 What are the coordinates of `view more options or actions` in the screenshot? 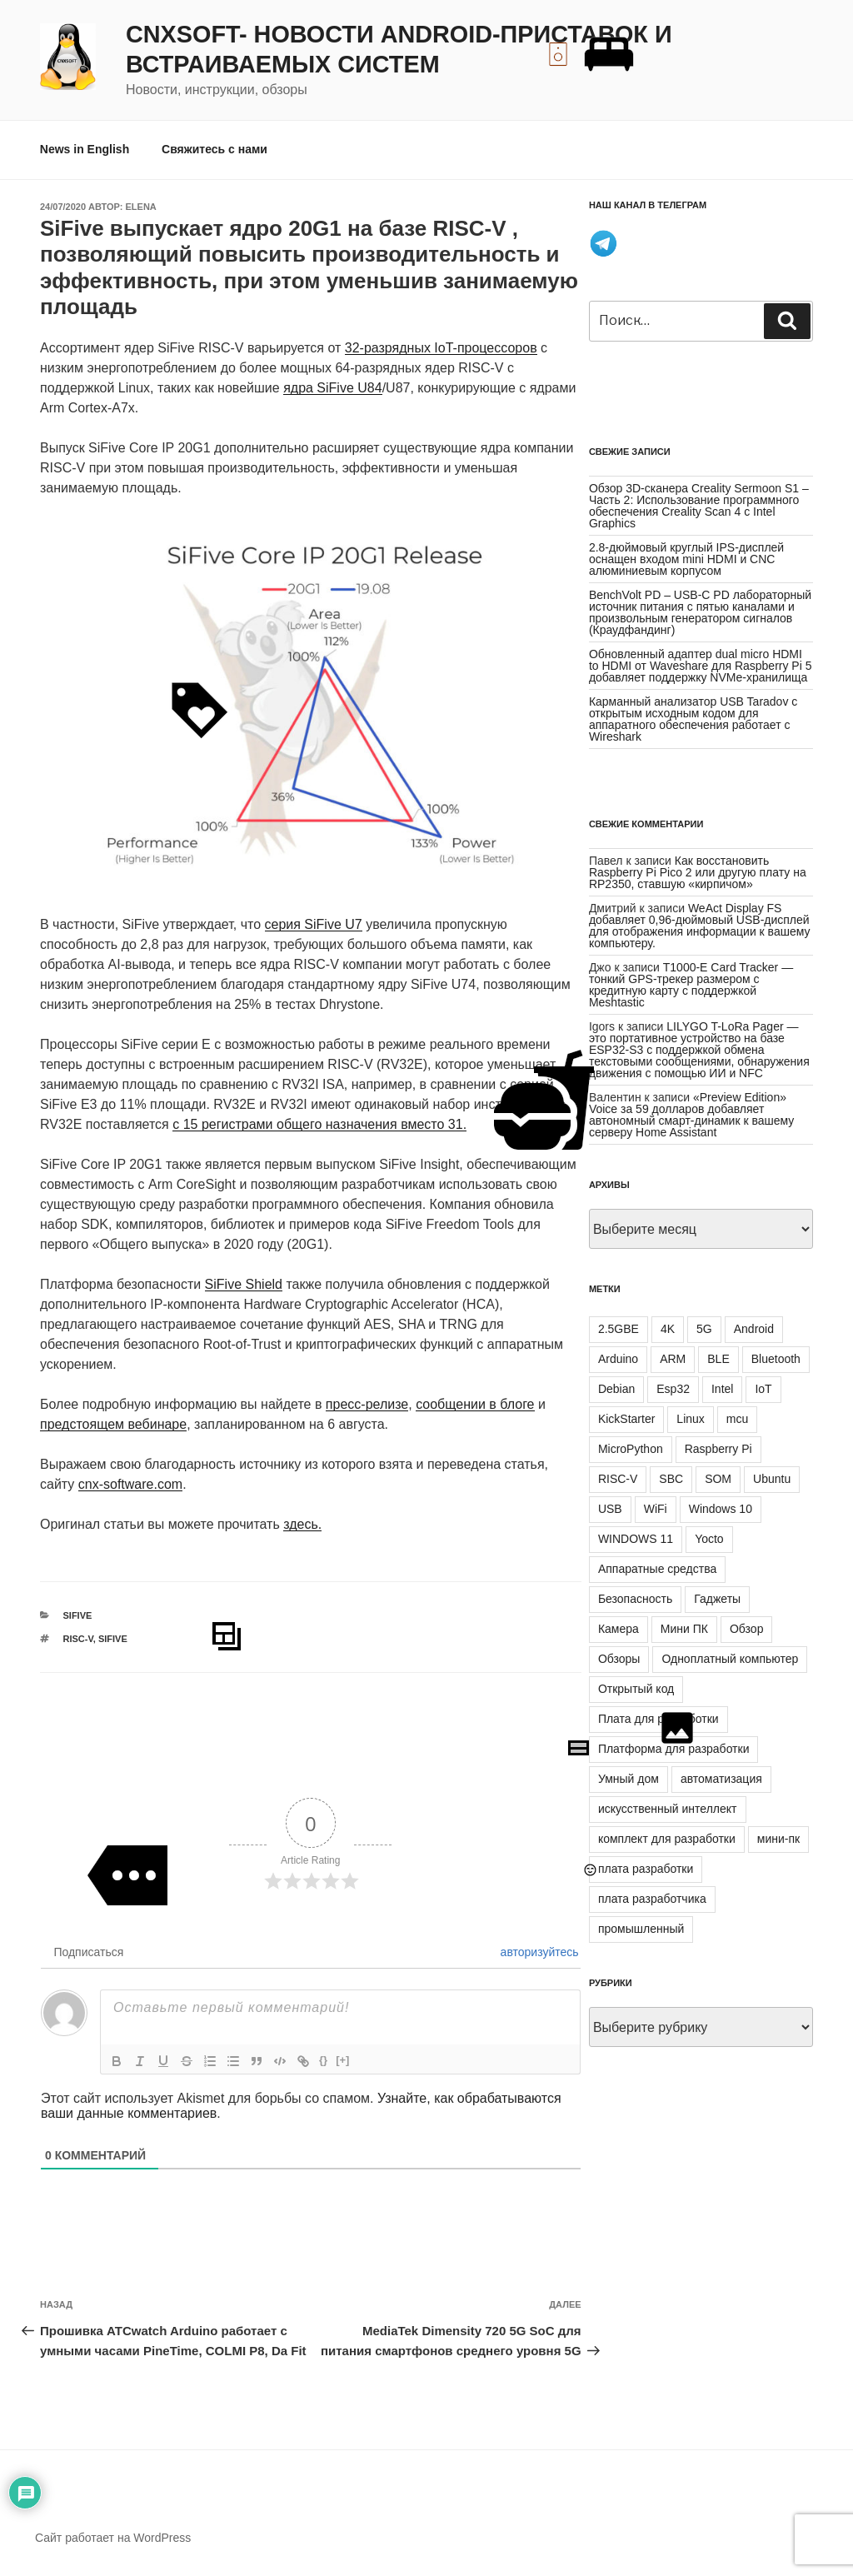 It's located at (127, 1875).